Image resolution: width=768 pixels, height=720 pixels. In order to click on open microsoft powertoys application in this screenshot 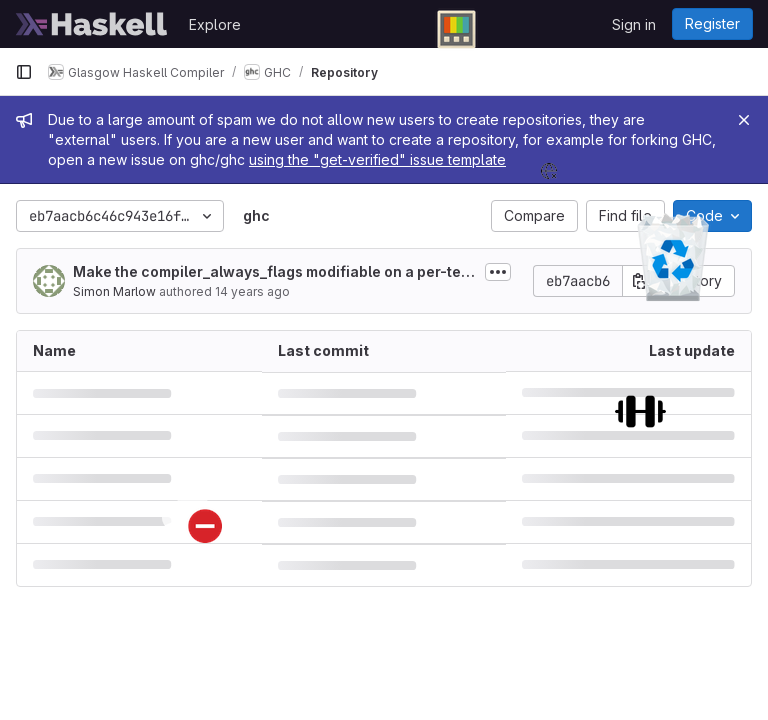, I will do `click(456, 29)`.